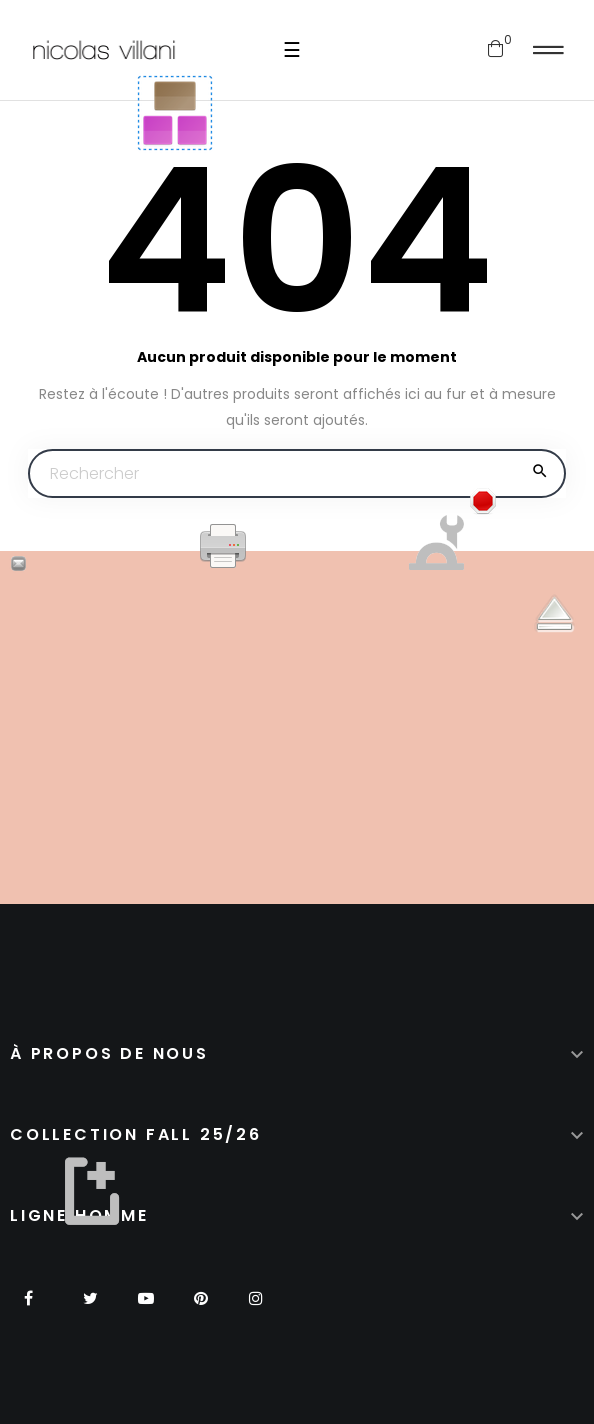 The width and height of the screenshot is (594, 1424). Describe the element at coordinates (483, 501) in the screenshot. I see `stop a running process or task` at that location.